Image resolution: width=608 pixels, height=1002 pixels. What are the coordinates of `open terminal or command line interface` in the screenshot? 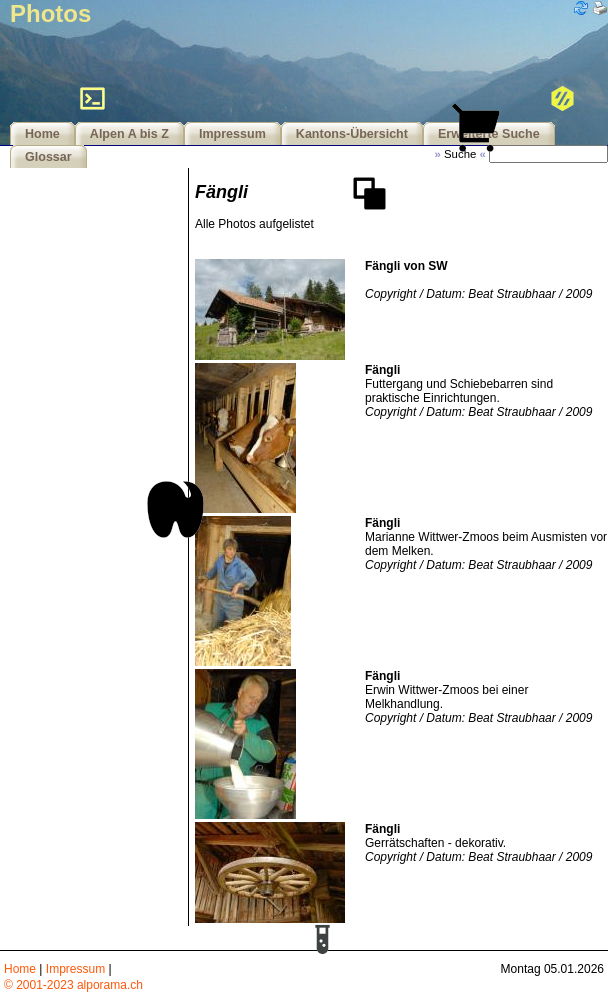 It's located at (92, 98).